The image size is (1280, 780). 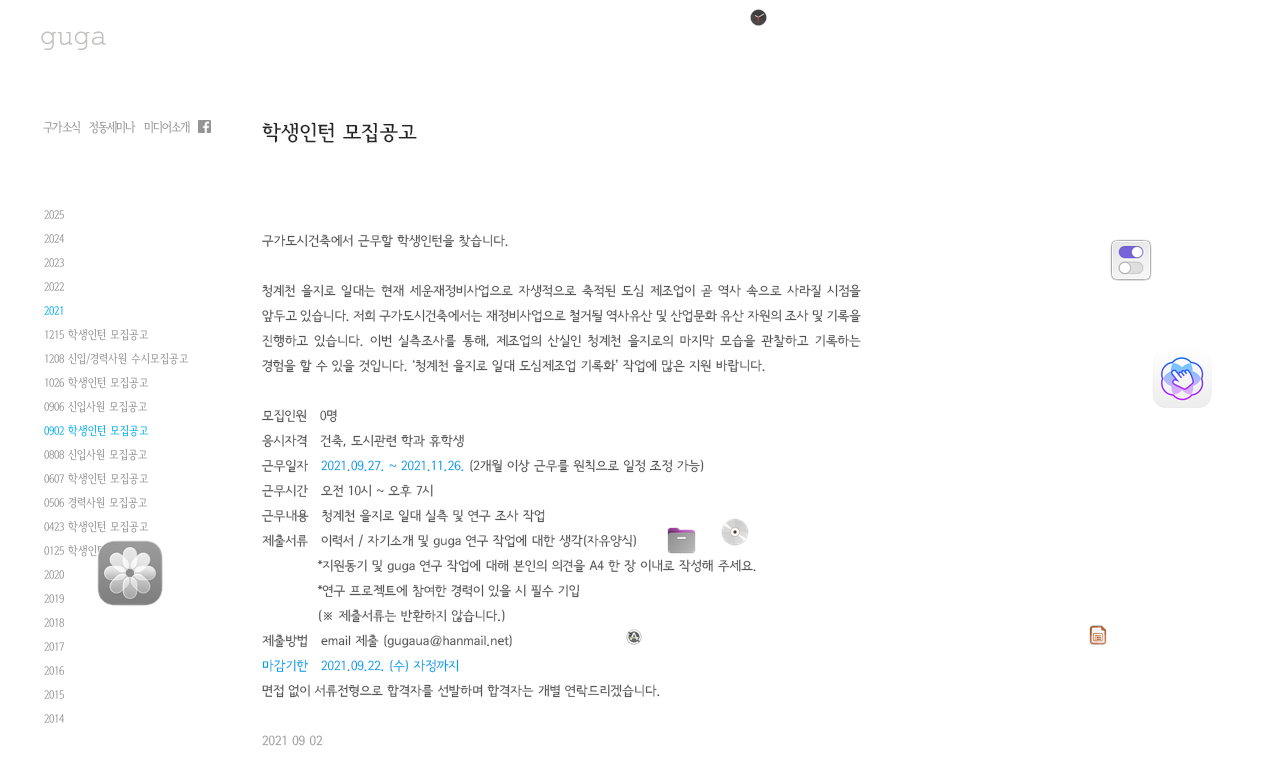 What do you see at coordinates (1131, 260) in the screenshot?
I see `open desktop preferences or settings` at bounding box center [1131, 260].